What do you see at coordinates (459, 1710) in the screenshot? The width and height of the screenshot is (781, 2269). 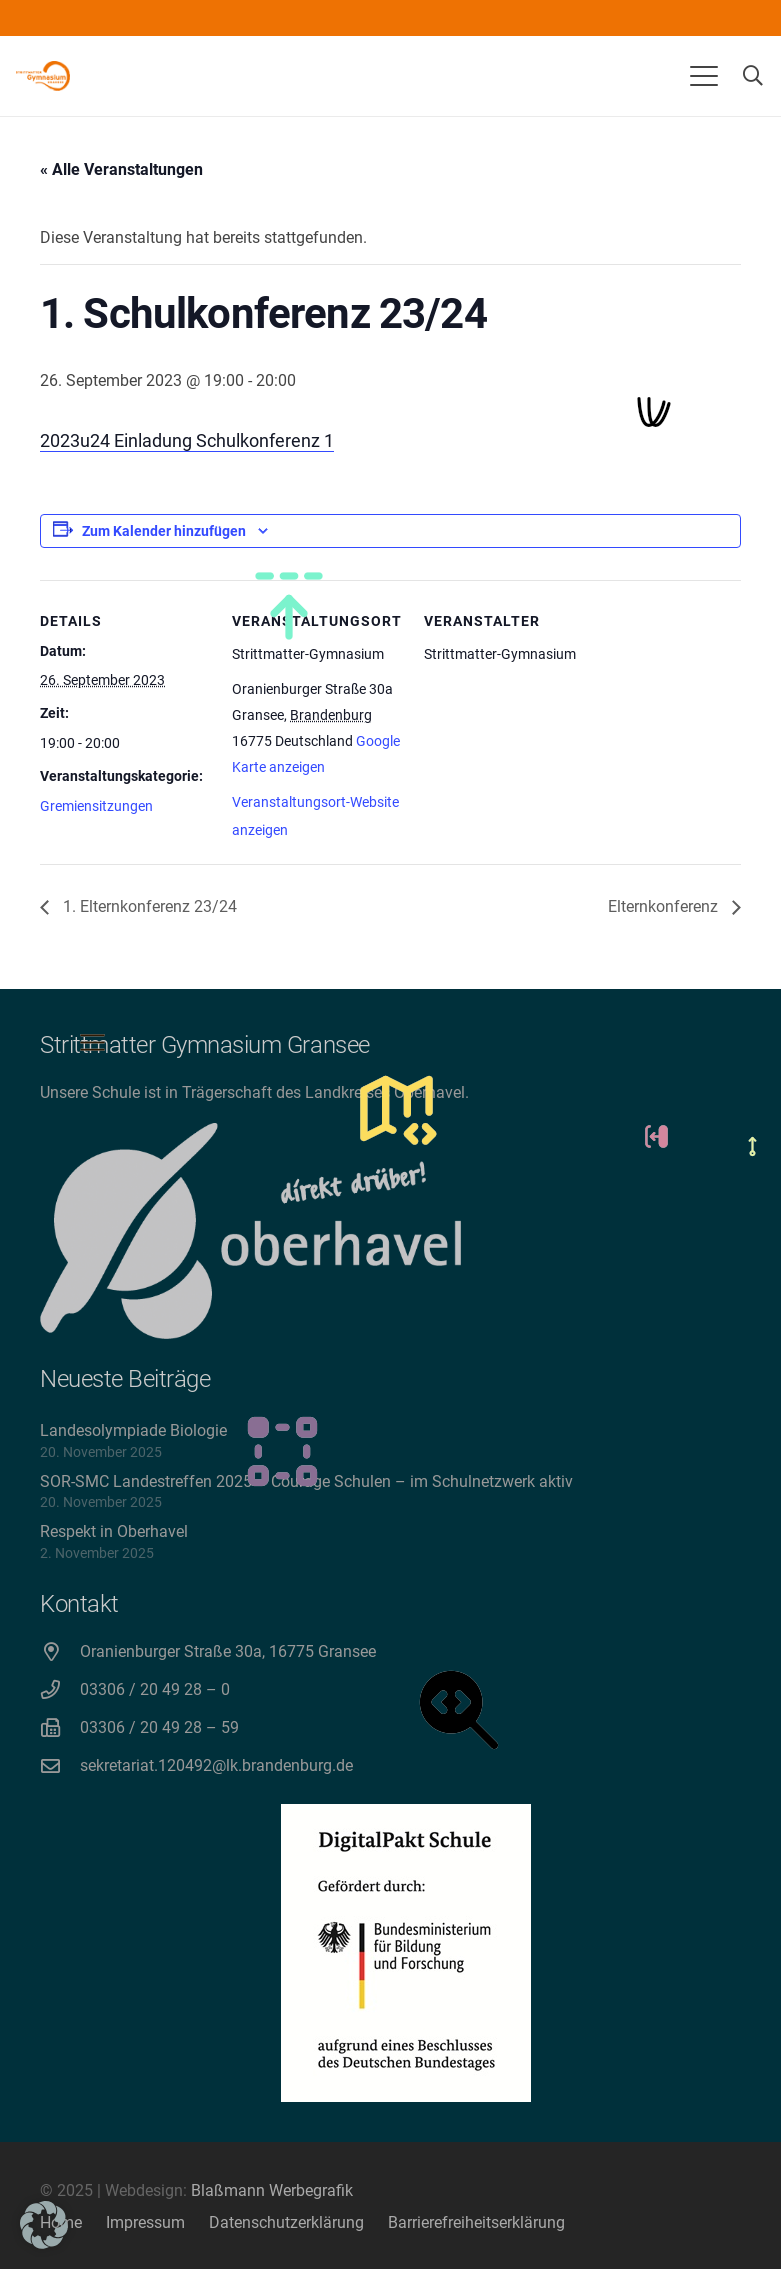 I see `search or inspect code` at bounding box center [459, 1710].